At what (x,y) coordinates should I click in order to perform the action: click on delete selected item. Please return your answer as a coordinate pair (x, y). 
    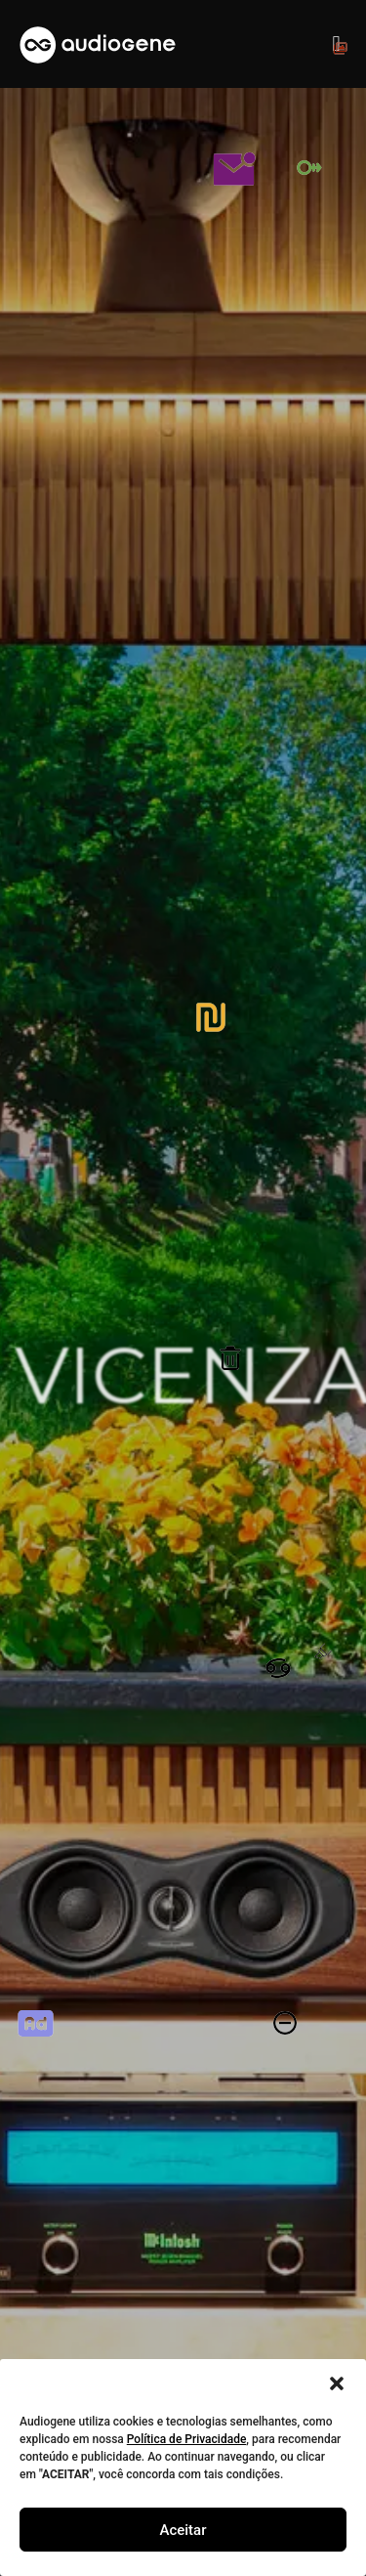
    Looking at the image, I should click on (230, 1358).